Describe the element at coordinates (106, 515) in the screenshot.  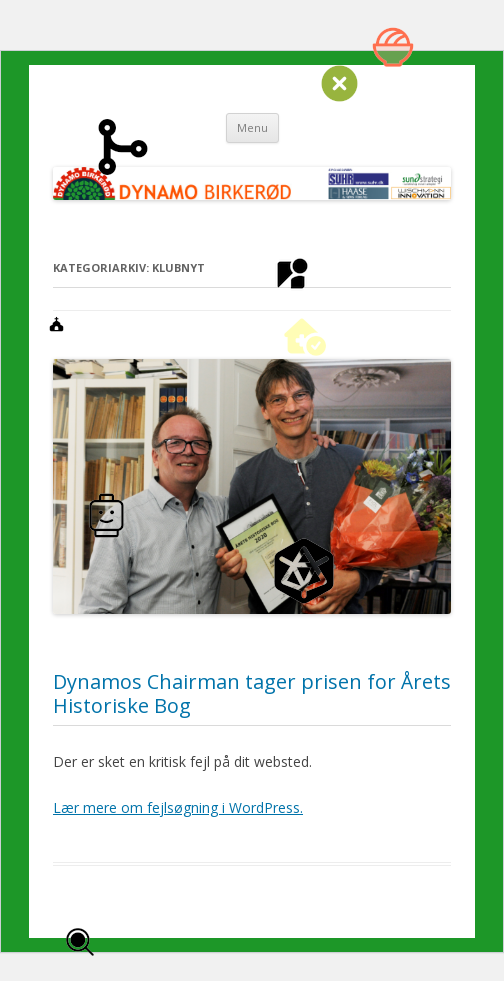
I see `lego or building block themed feature` at that location.